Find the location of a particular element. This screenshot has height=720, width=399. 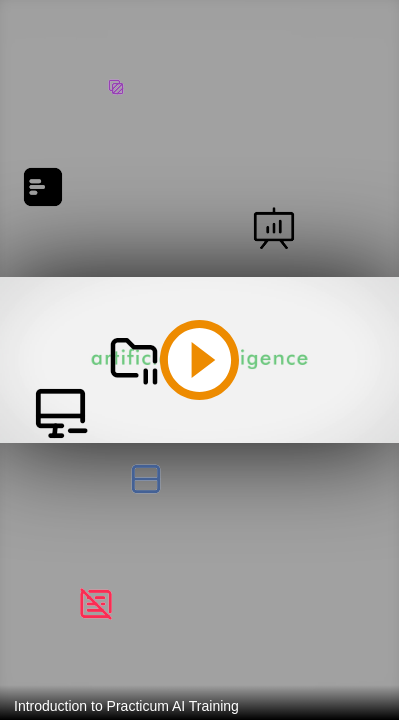

switch to row layout view is located at coordinates (146, 479).